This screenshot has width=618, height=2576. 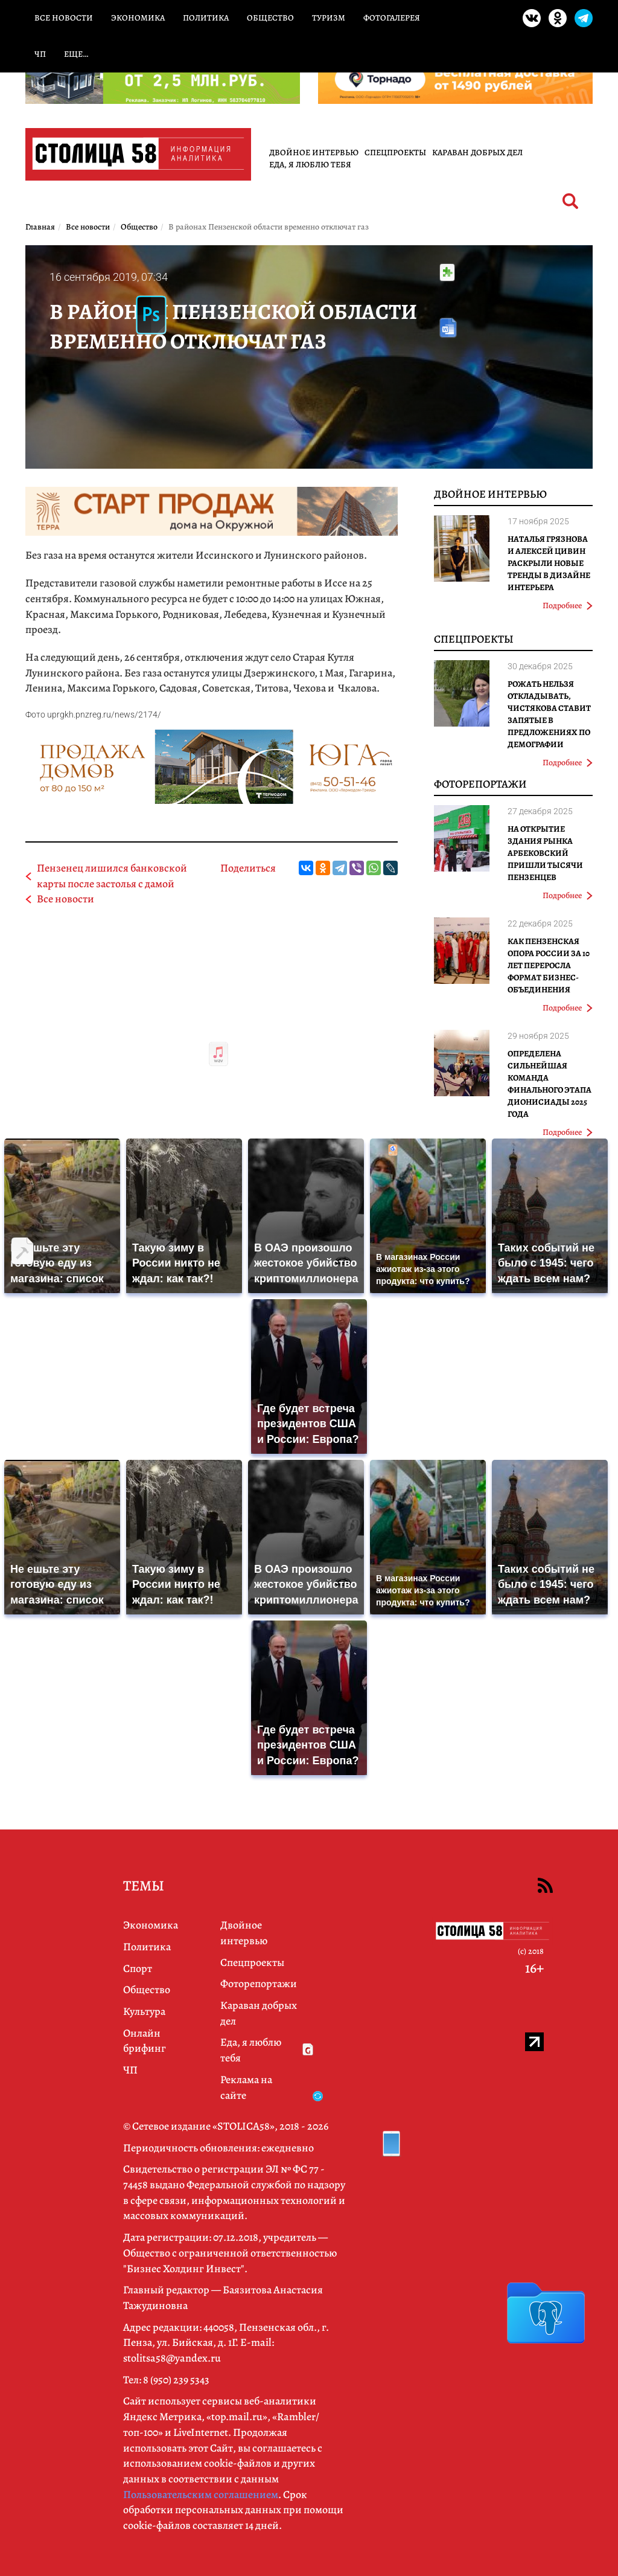 I want to click on adobe photoshop file type indicator, so click(x=151, y=315).